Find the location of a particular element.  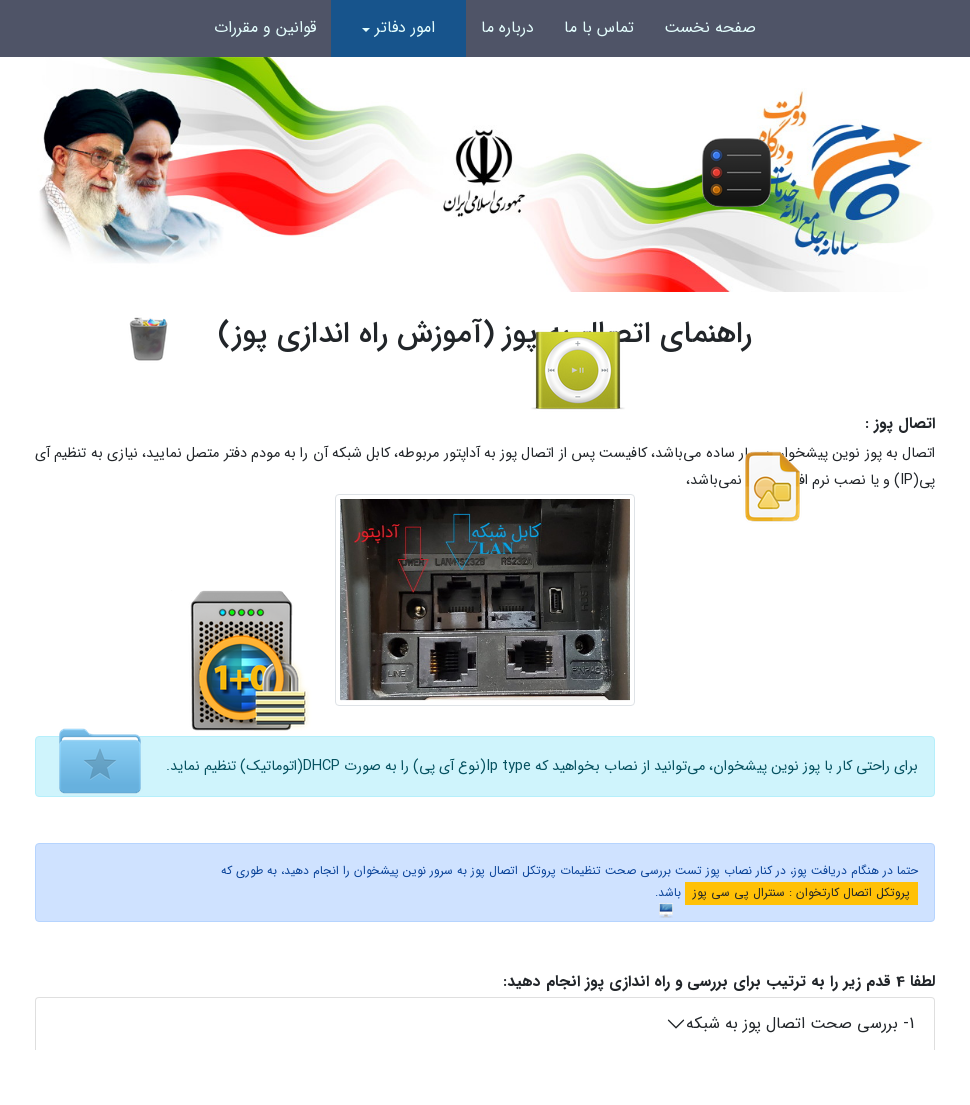

iPod shuffle device connected is located at coordinates (578, 370).